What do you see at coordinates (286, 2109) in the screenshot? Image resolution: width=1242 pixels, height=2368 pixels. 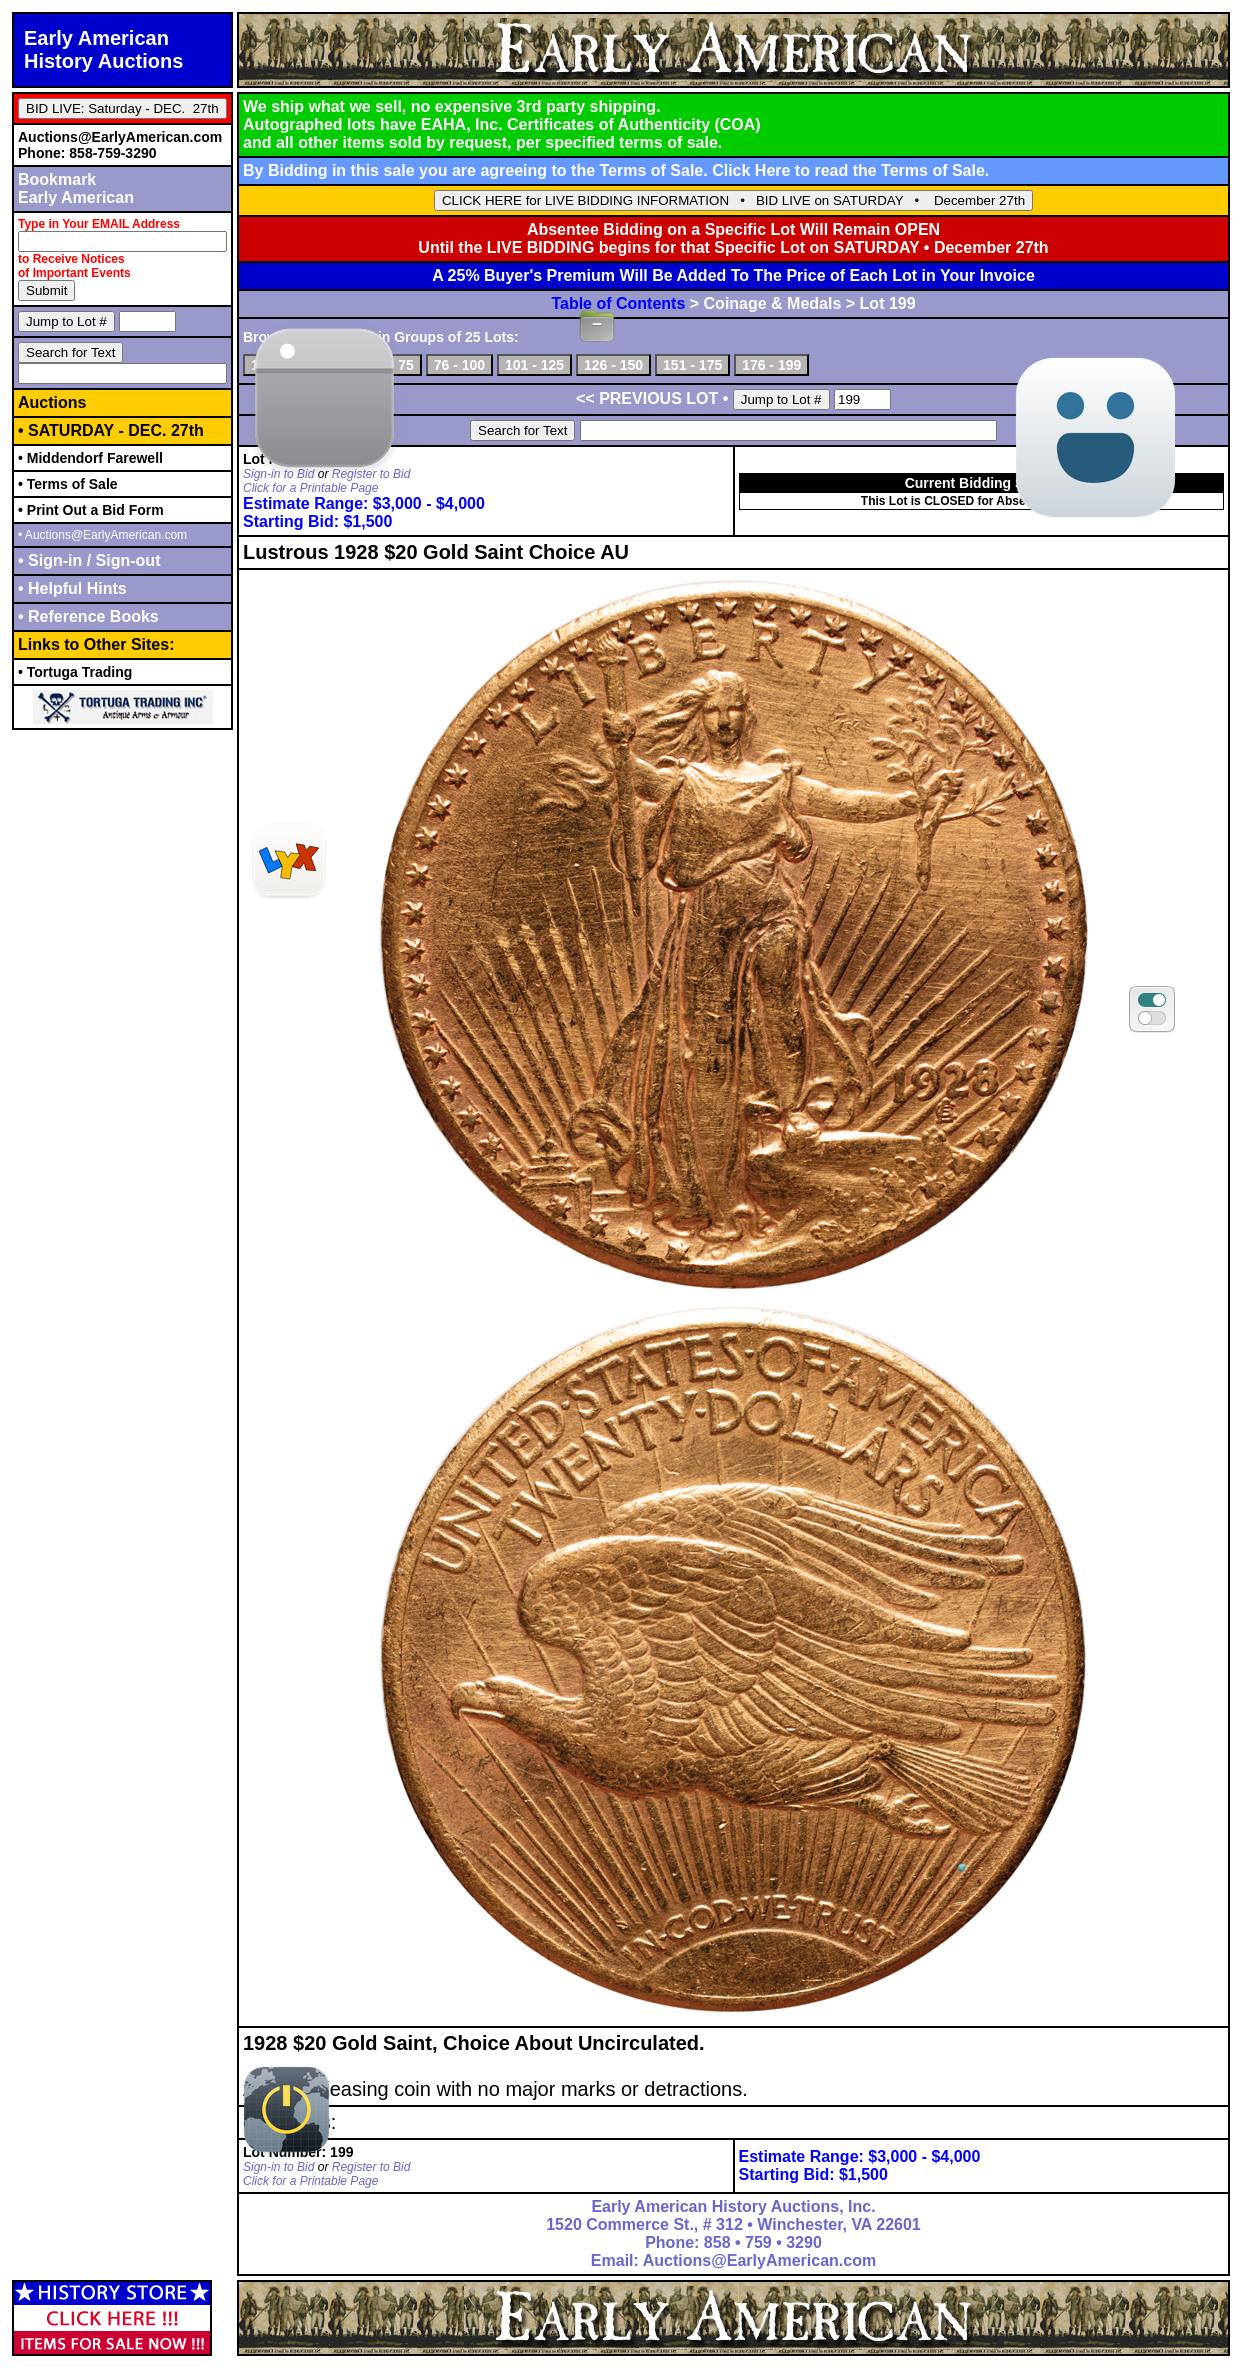 I see `configure wake-on-lan network settings` at bounding box center [286, 2109].